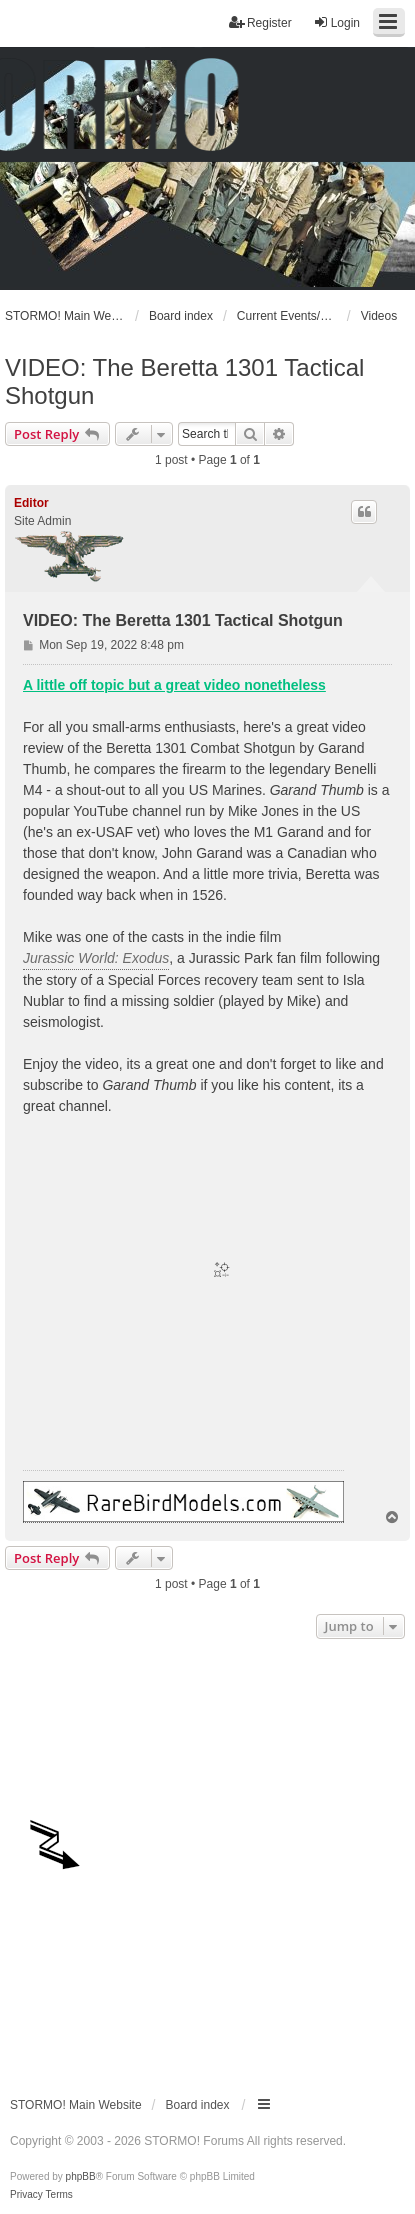  Describe the element at coordinates (55, 1845) in the screenshot. I see `indicates a zigzag or multi-directional path` at that location.